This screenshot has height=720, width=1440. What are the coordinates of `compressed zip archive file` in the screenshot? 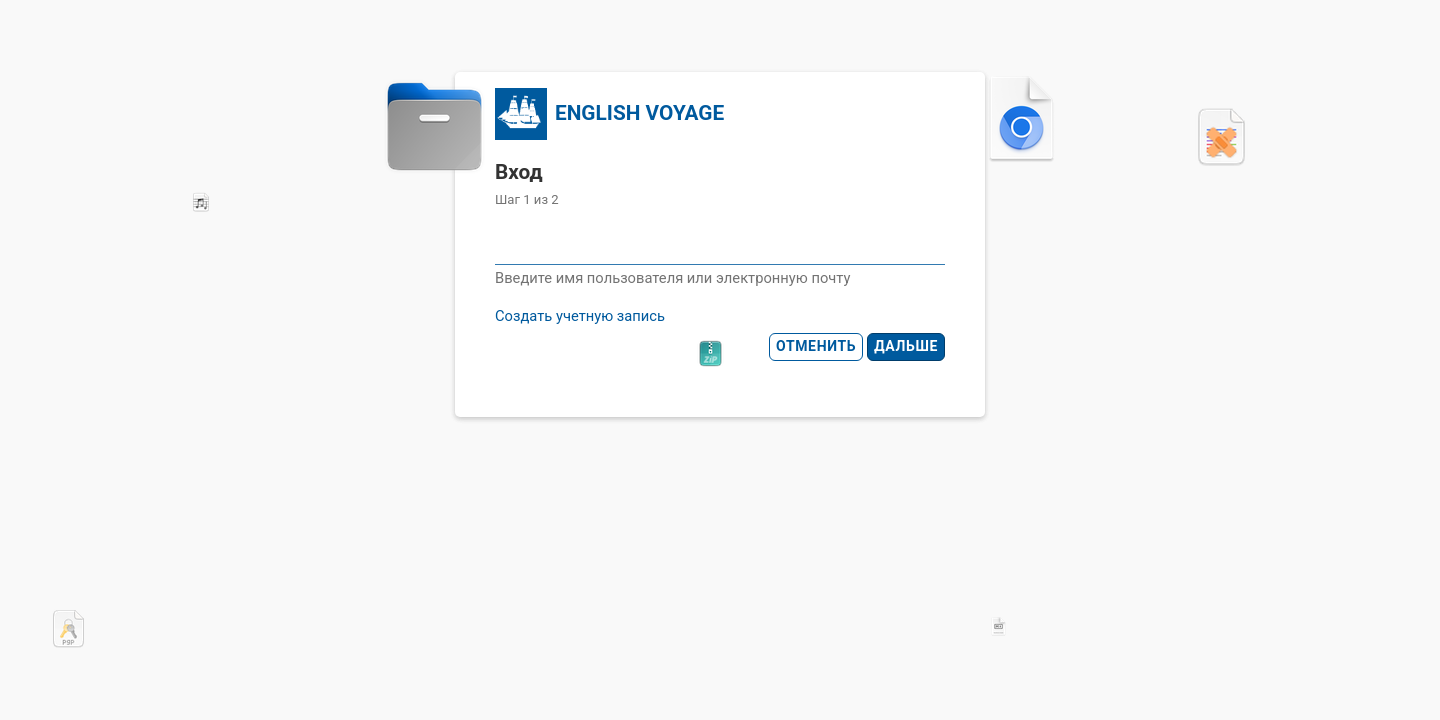 It's located at (710, 353).